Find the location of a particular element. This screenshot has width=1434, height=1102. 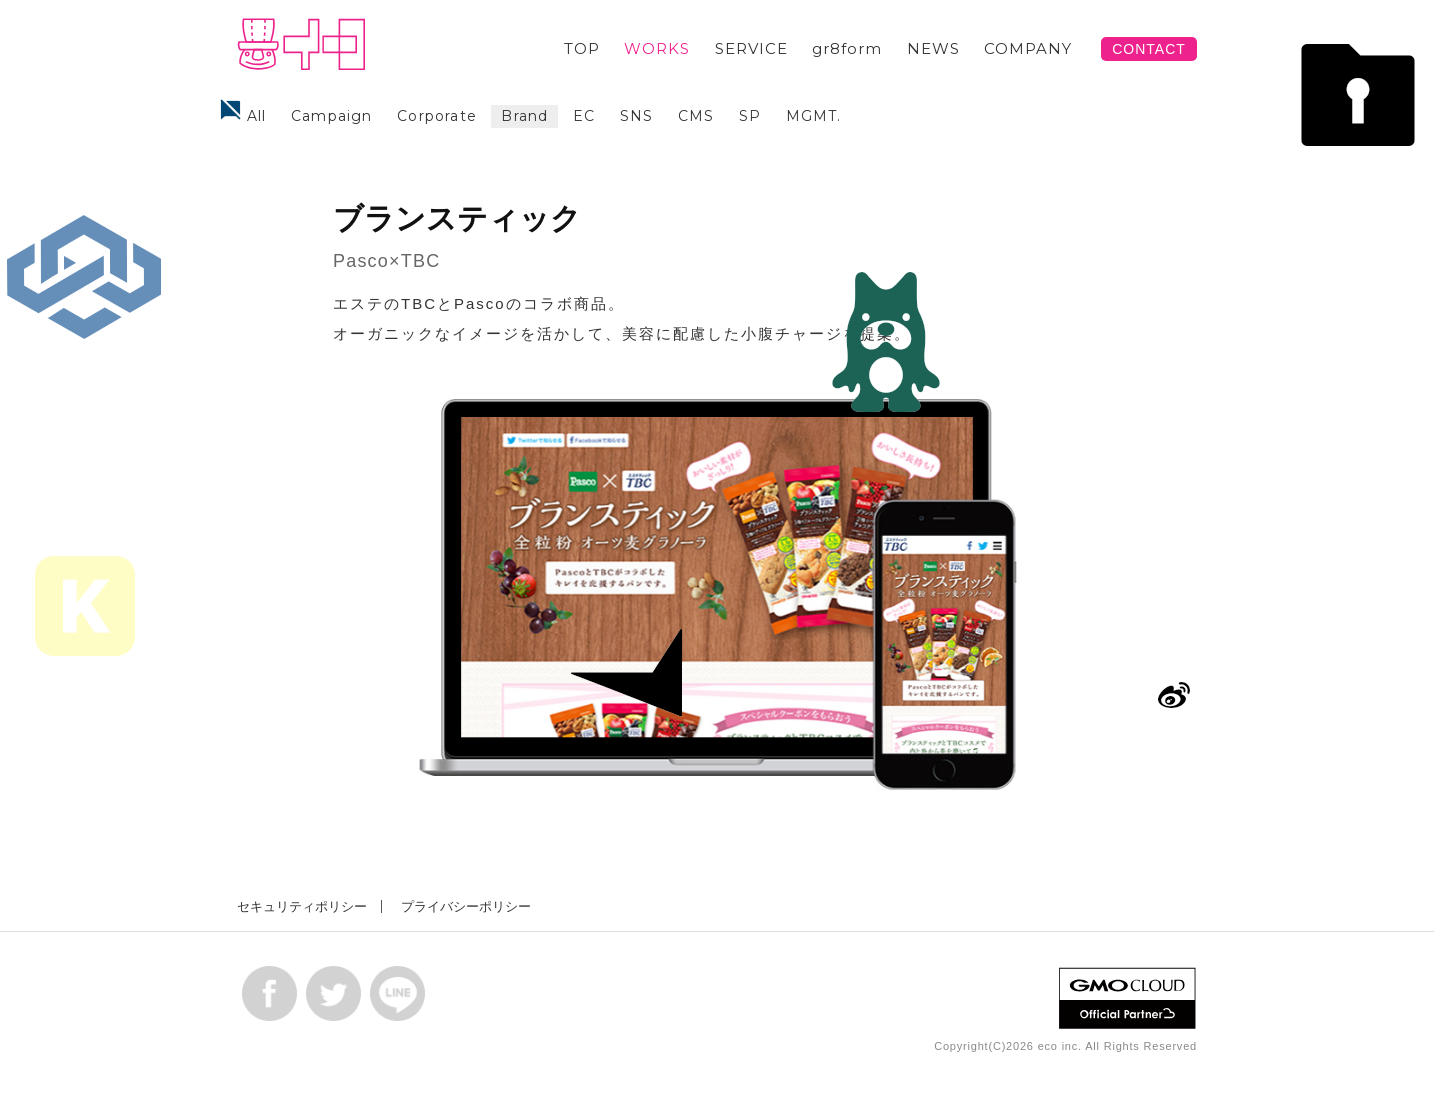

access a password-protected folder is located at coordinates (1358, 95).